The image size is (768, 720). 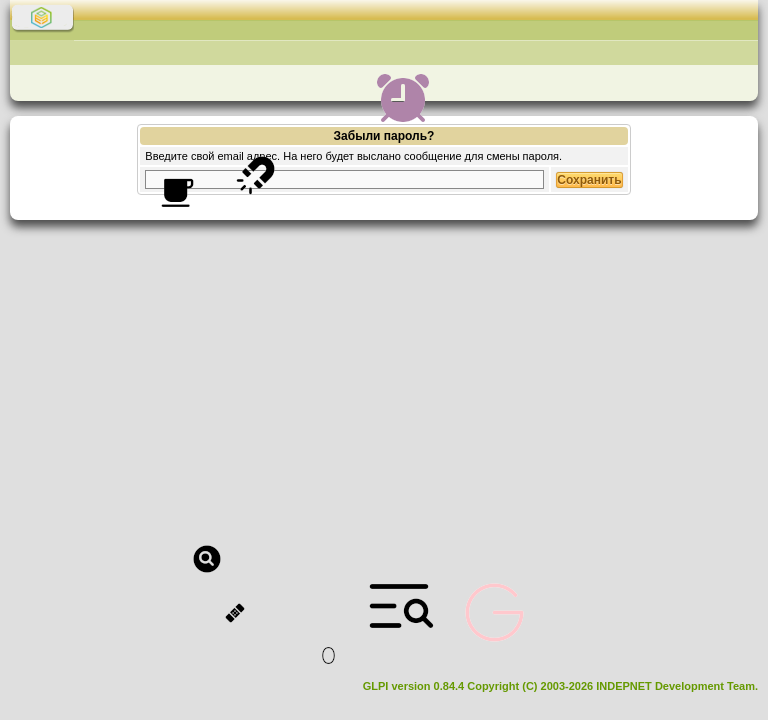 What do you see at coordinates (328, 655) in the screenshot?
I see `indicates zero items or empty count` at bounding box center [328, 655].